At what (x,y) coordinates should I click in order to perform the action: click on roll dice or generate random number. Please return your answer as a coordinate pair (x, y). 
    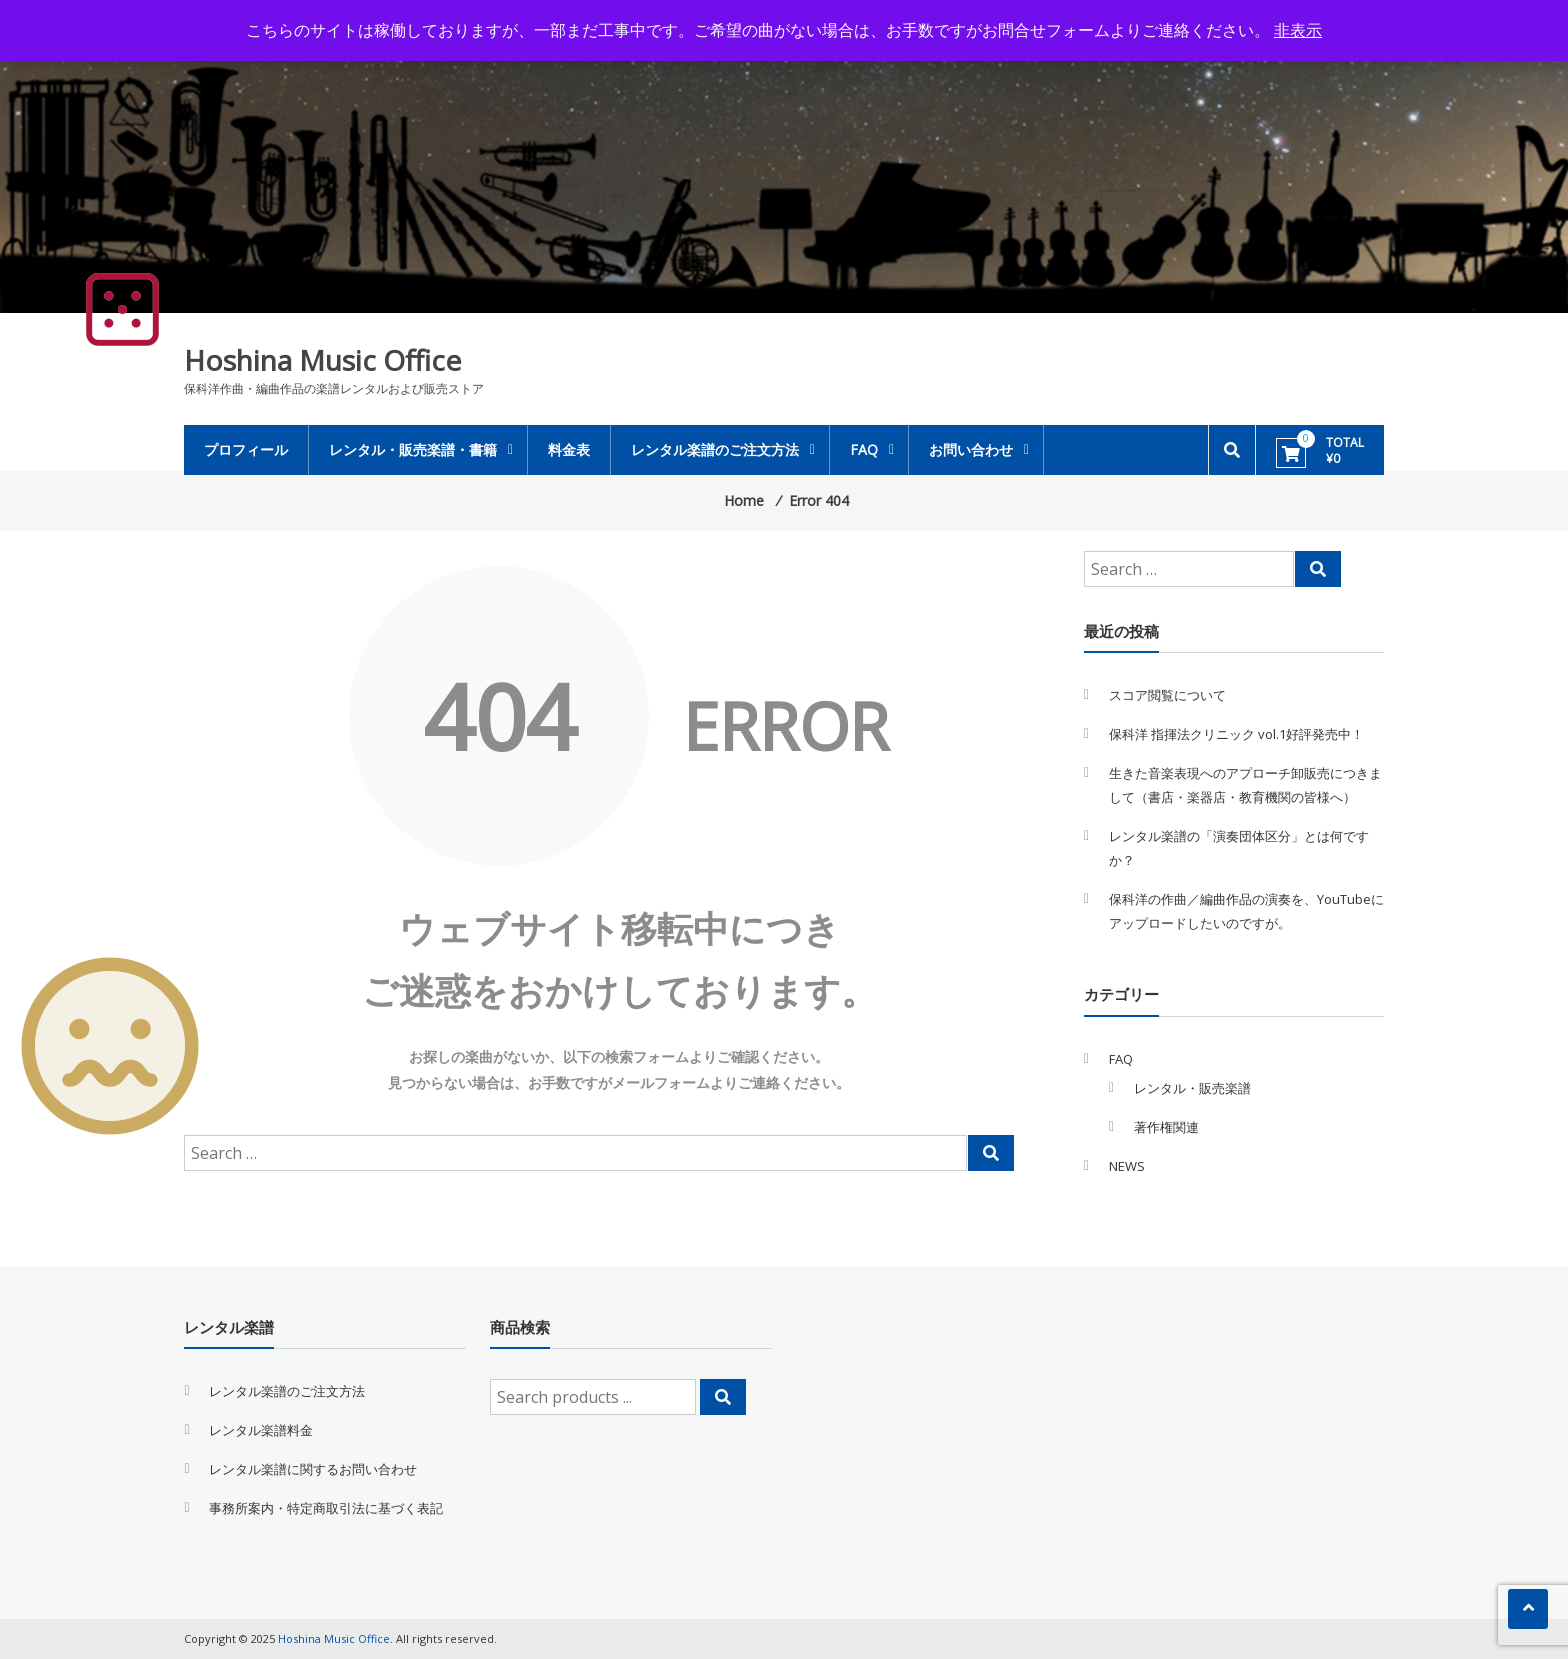
    Looking at the image, I should click on (122, 309).